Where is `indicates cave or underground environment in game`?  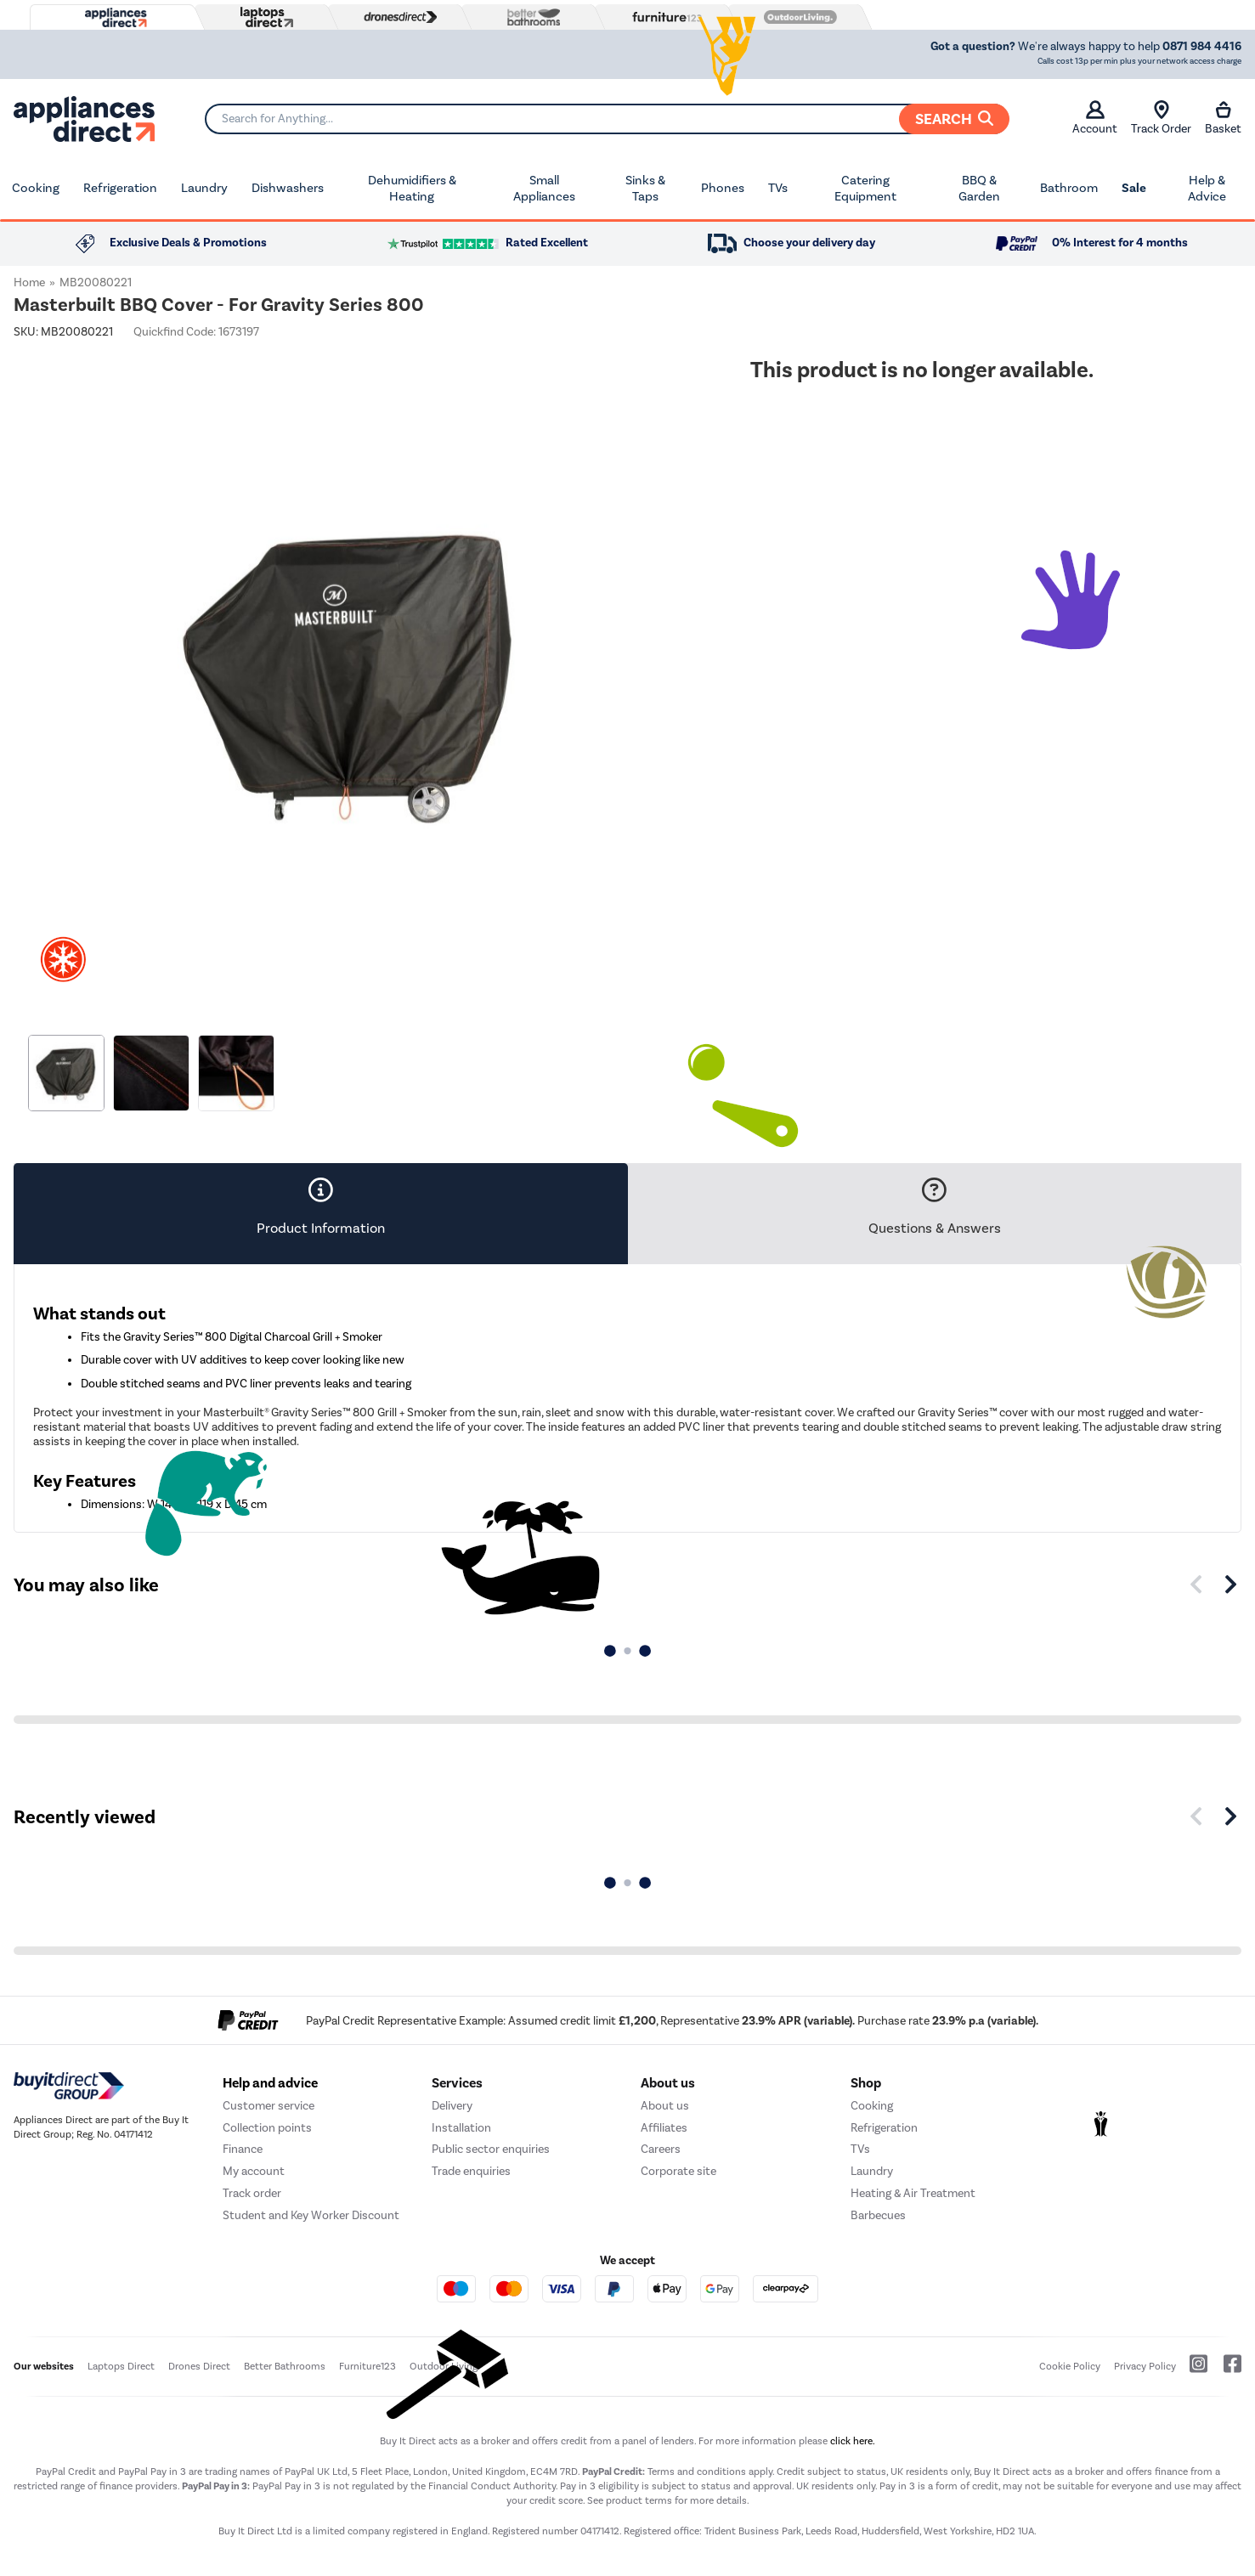
indicates cave or underground environment in game is located at coordinates (727, 56).